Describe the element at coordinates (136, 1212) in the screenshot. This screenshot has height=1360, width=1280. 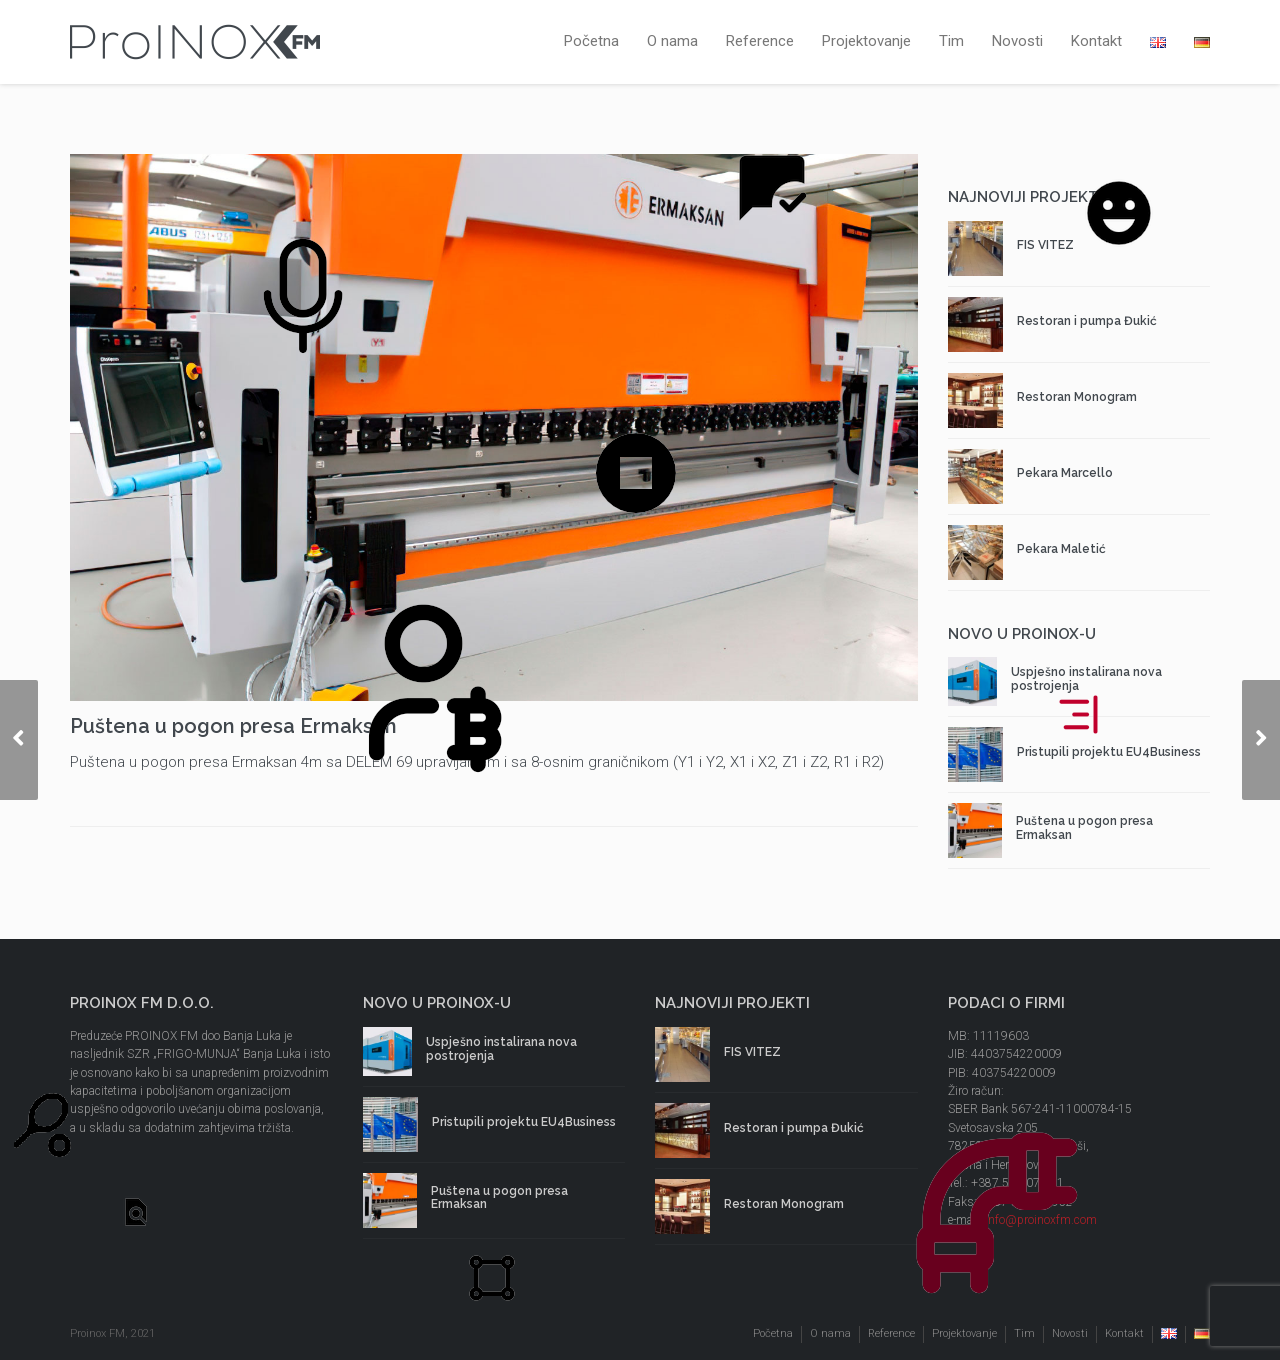
I see `search within the current document` at that location.